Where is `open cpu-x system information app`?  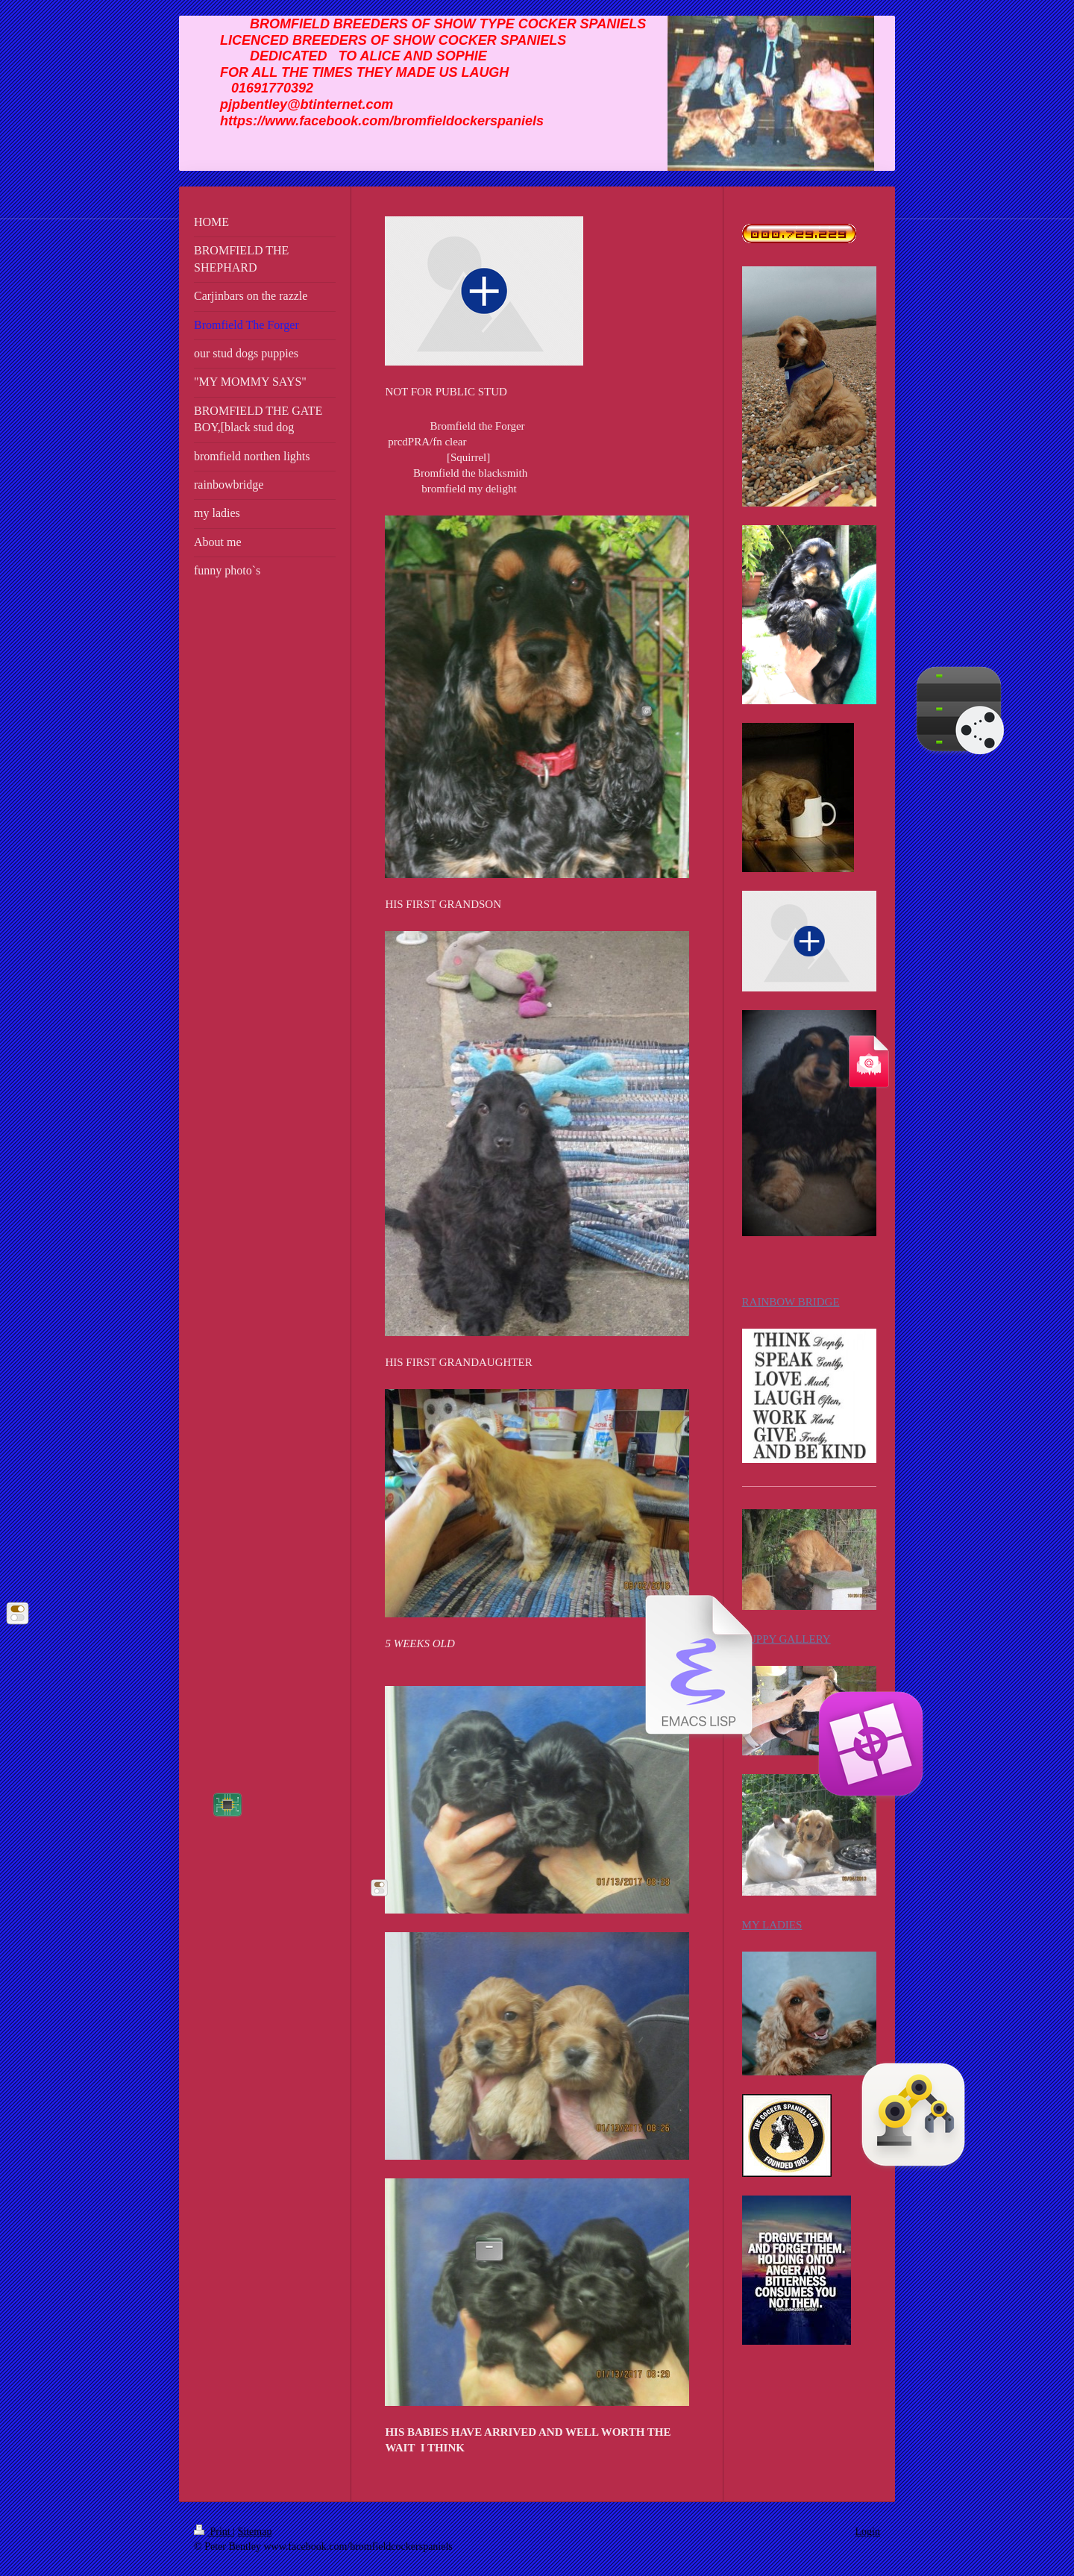 open cpu-x system information app is located at coordinates (227, 1805).